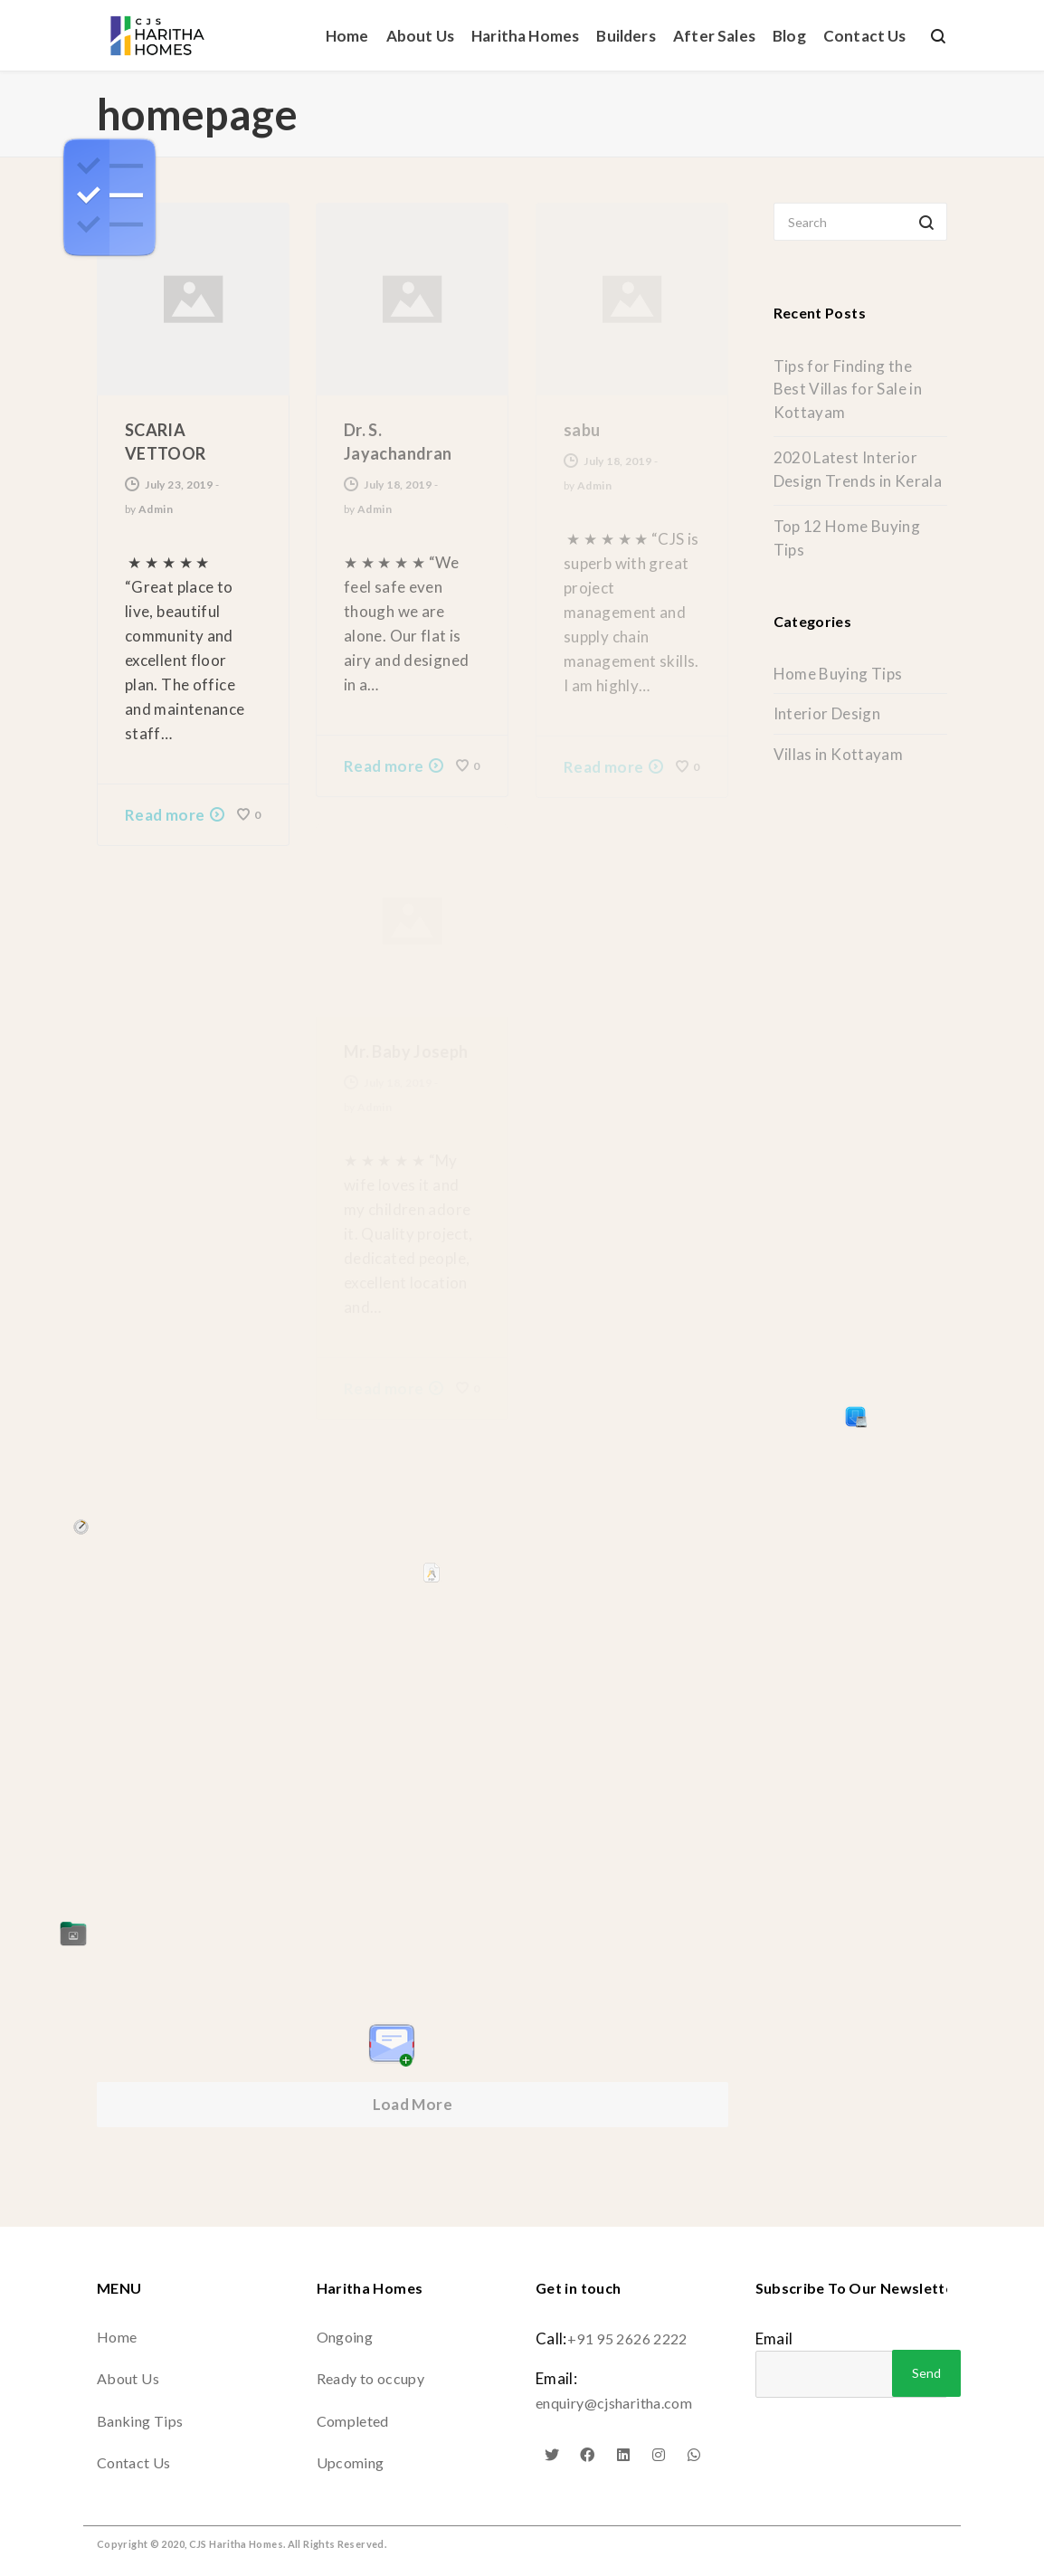  I want to click on open the GNOME To Do task manager app, so click(109, 197).